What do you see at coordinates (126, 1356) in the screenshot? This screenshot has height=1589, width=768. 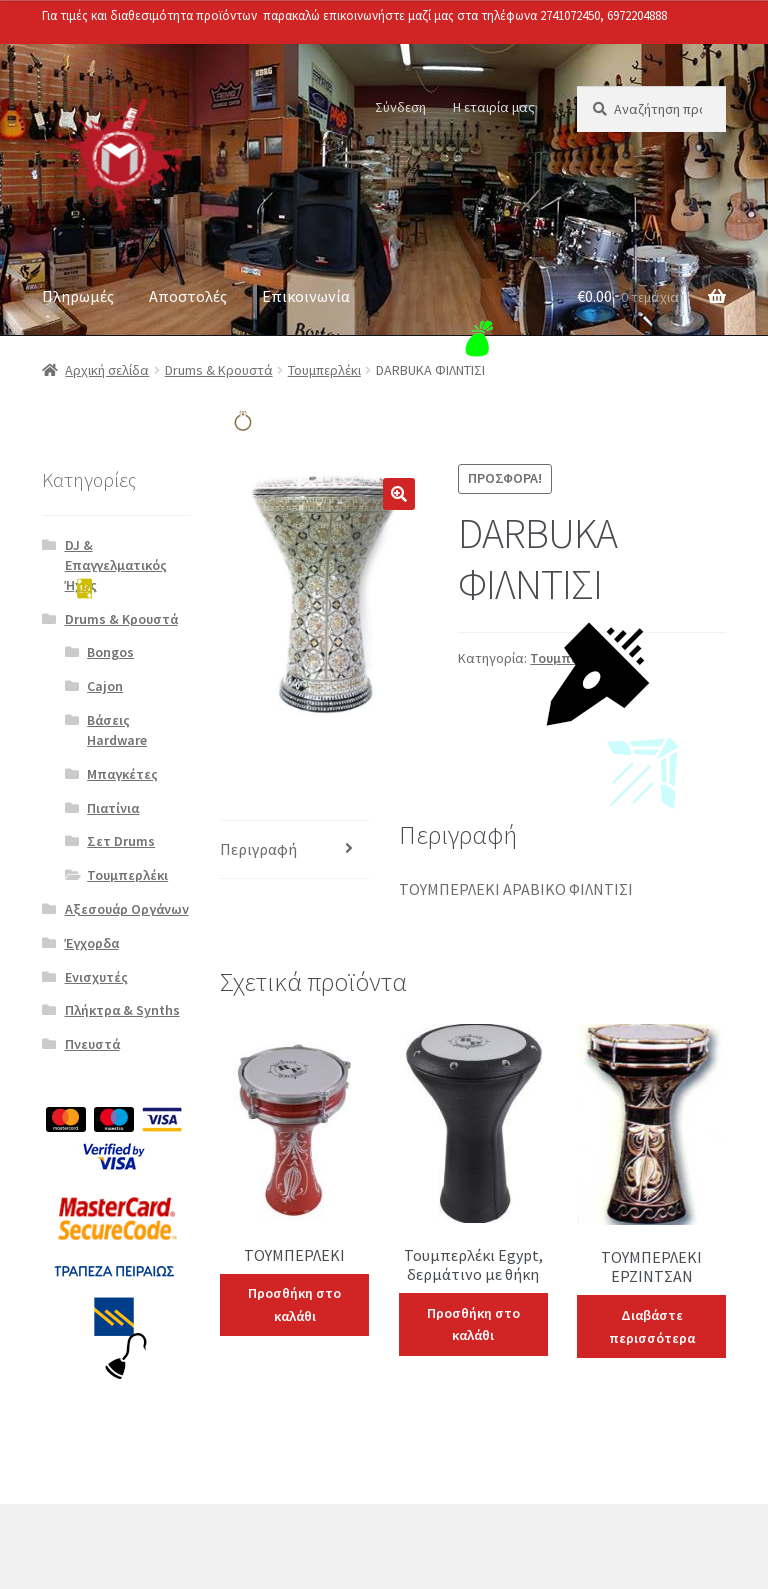 I see `pirate or nautical themed game element` at bounding box center [126, 1356].